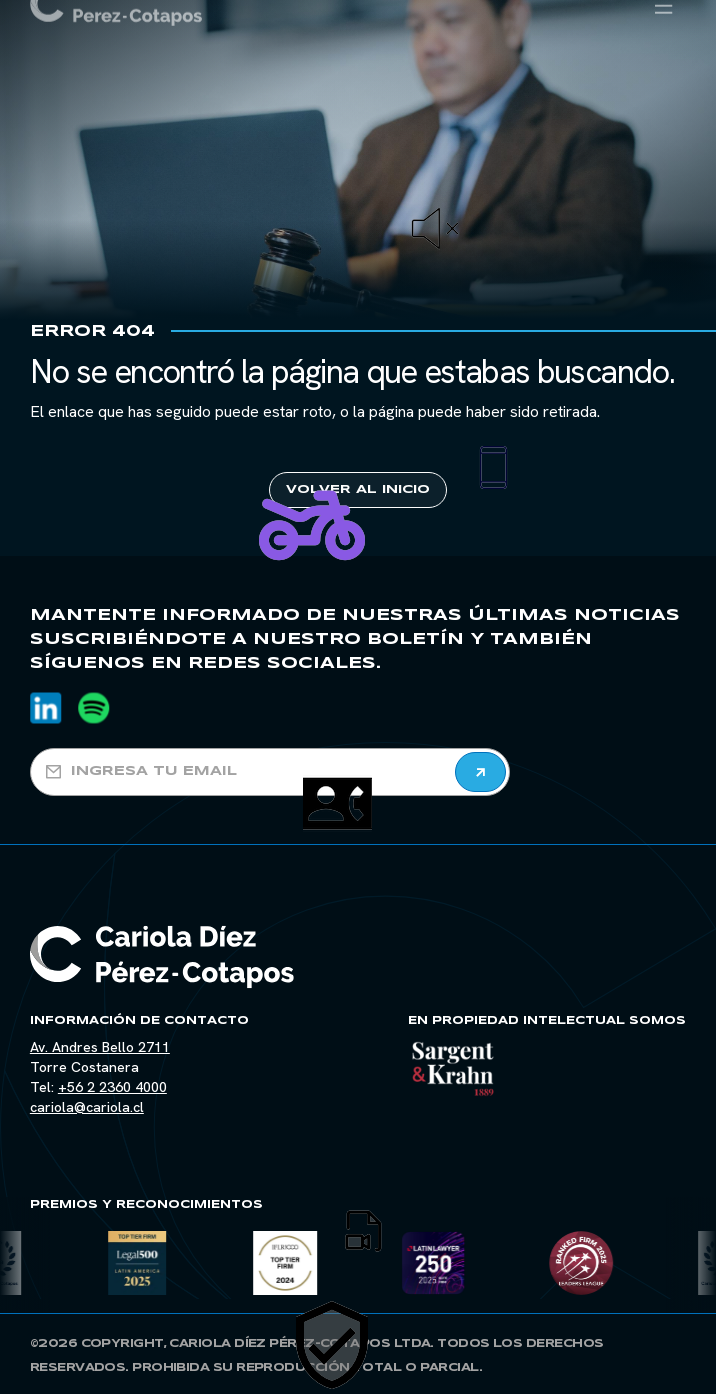 Image resolution: width=716 pixels, height=1394 pixels. Describe the element at coordinates (332, 1345) in the screenshot. I see `indicates a verified or trusted user account` at that location.